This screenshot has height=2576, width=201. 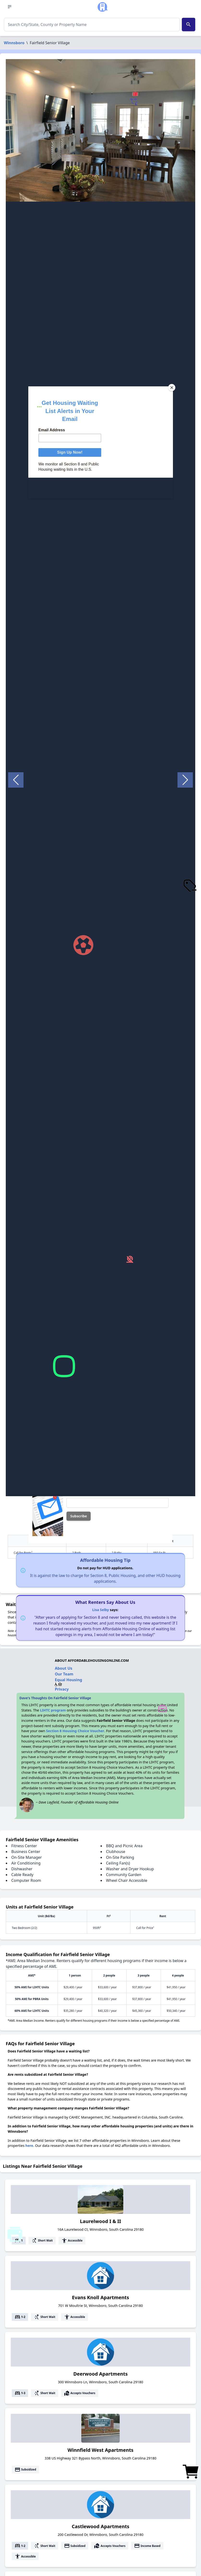 What do you see at coordinates (130, 1260) in the screenshot?
I see `webcam is disabled or turned off` at bounding box center [130, 1260].